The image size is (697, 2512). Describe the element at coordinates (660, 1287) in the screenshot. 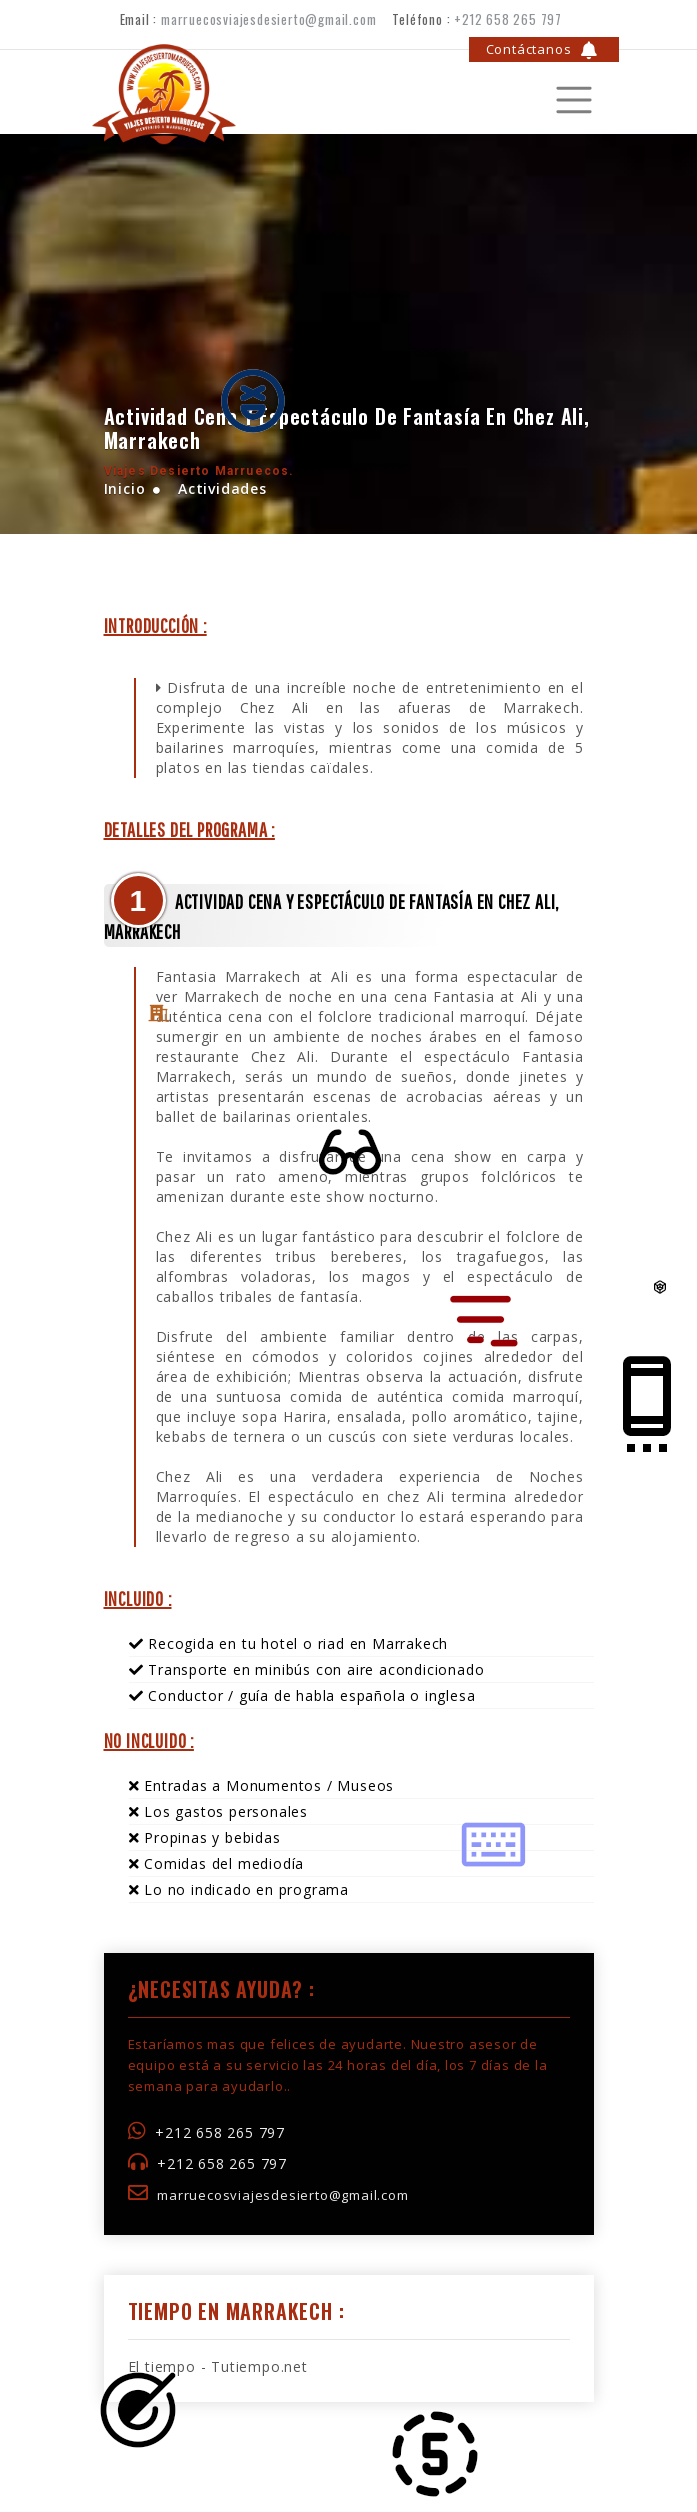

I see `view 3d model or object` at that location.